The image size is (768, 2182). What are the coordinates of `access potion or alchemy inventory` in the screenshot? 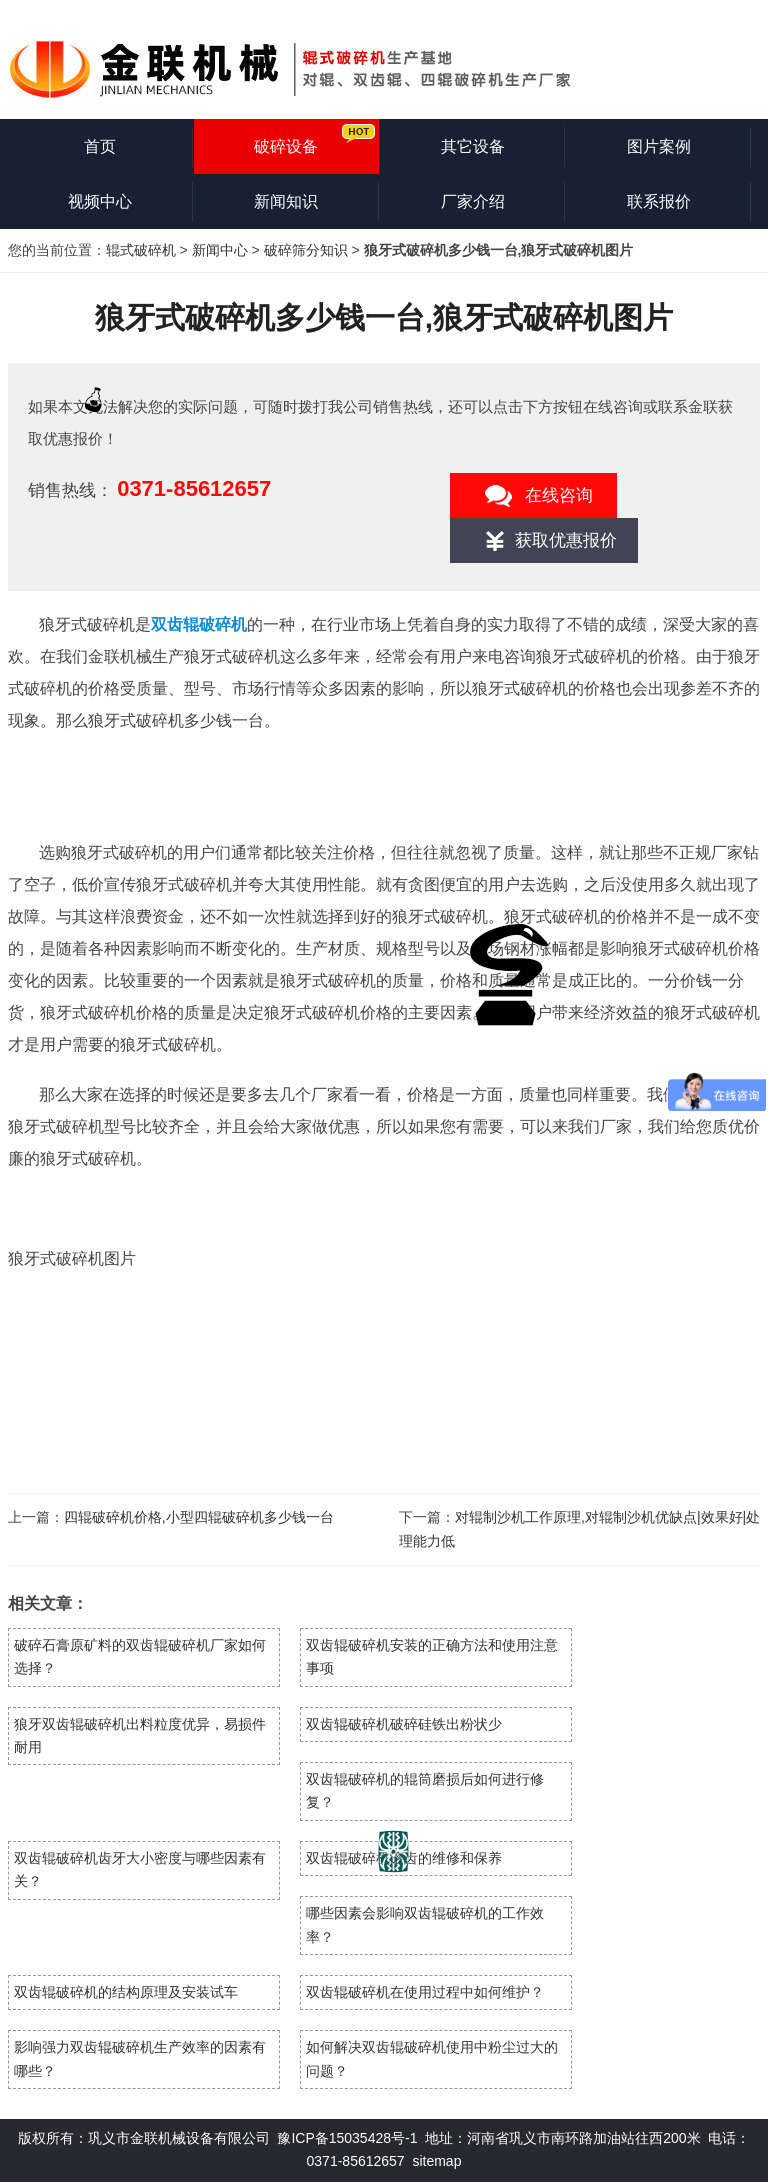 It's located at (505, 973).